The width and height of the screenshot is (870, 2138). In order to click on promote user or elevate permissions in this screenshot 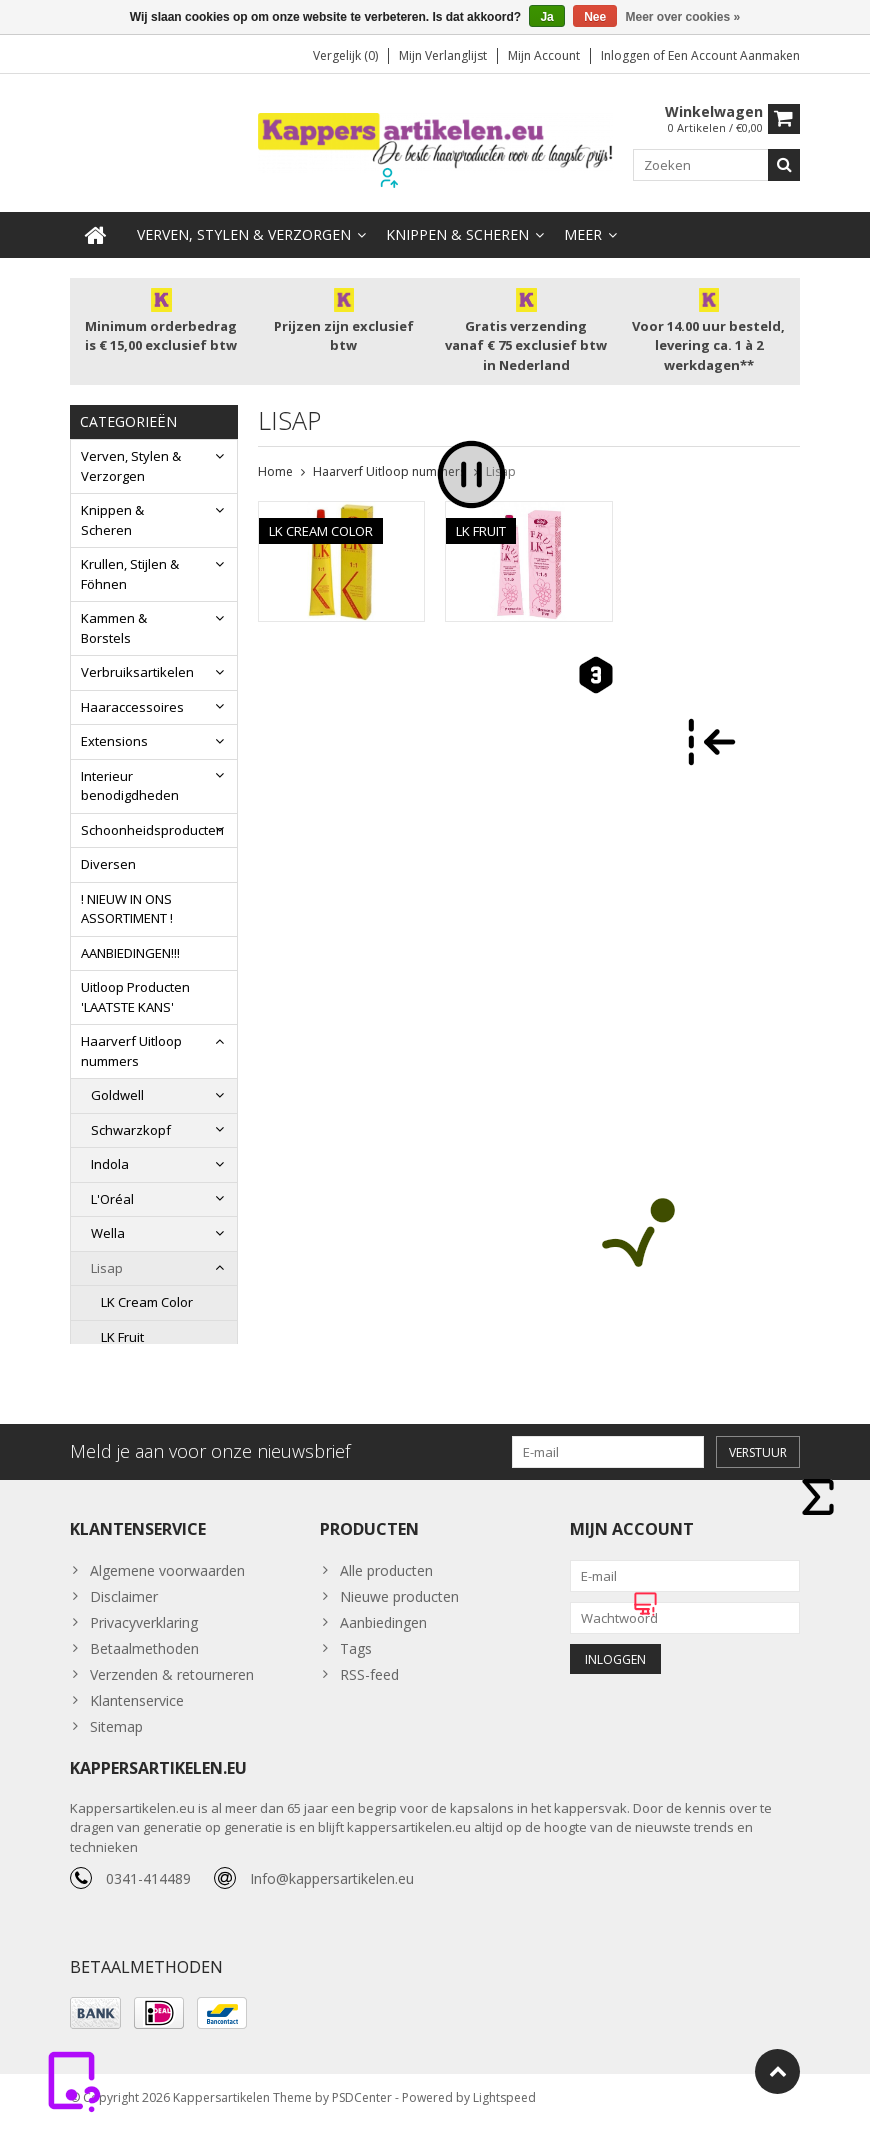, I will do `click(387, 177)`.